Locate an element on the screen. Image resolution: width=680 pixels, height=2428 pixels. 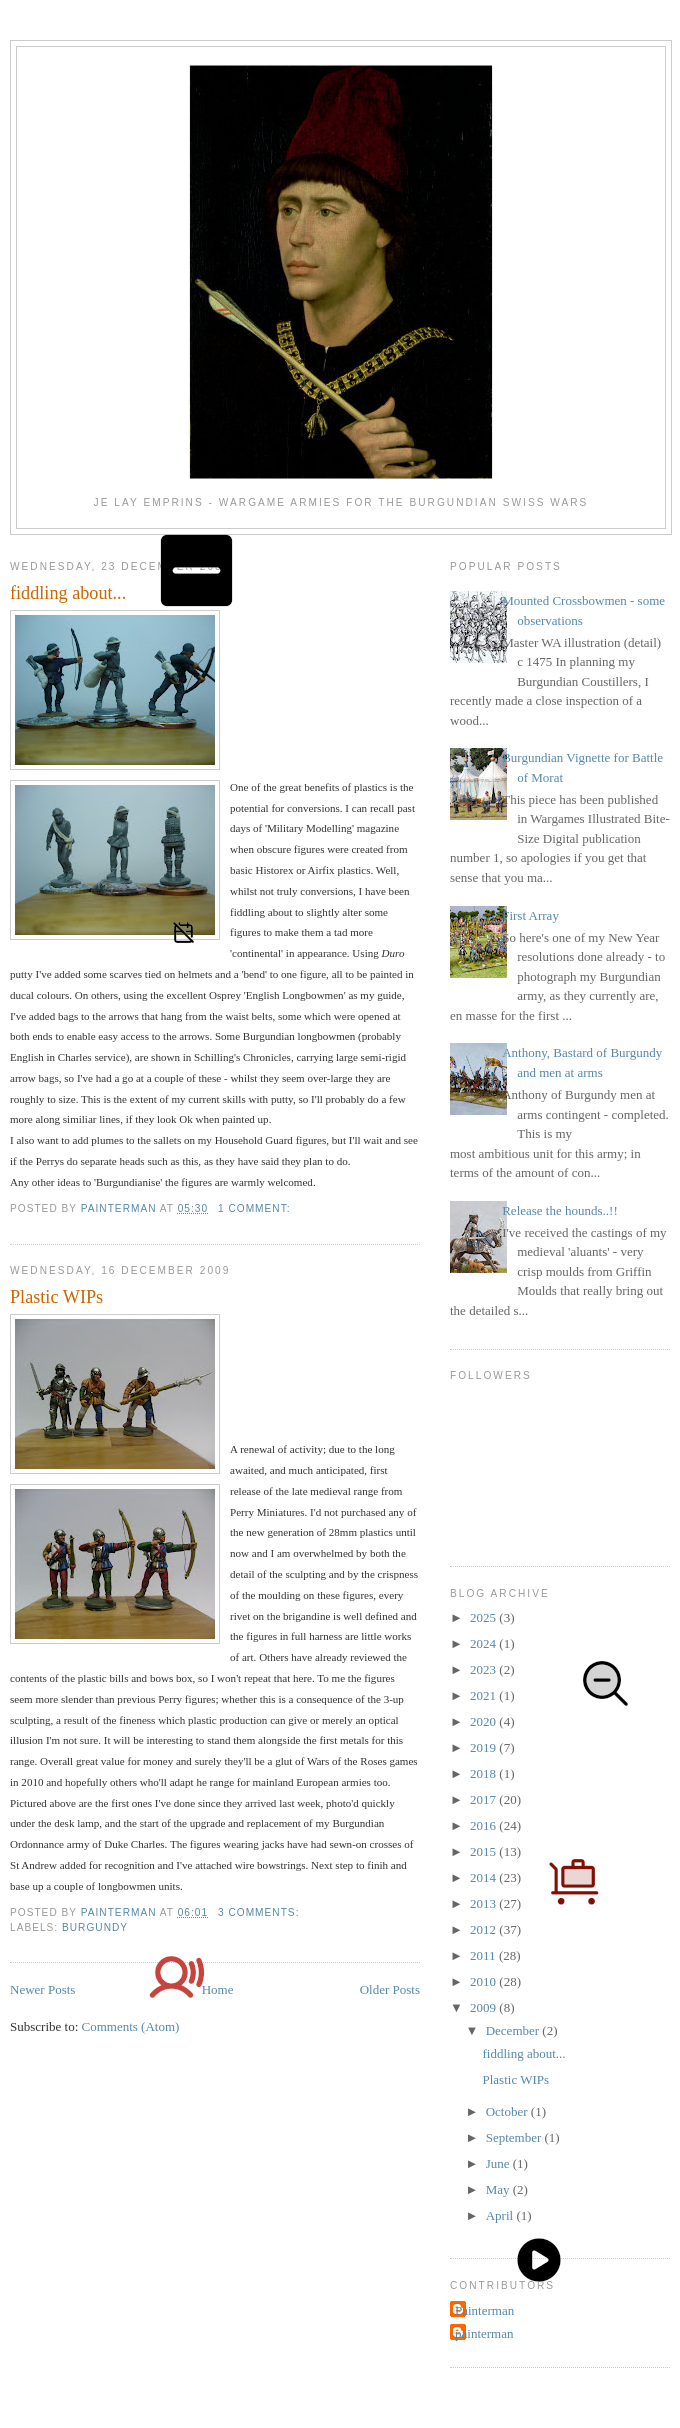
decrease quantity or value is located at coordinates (196, 570).